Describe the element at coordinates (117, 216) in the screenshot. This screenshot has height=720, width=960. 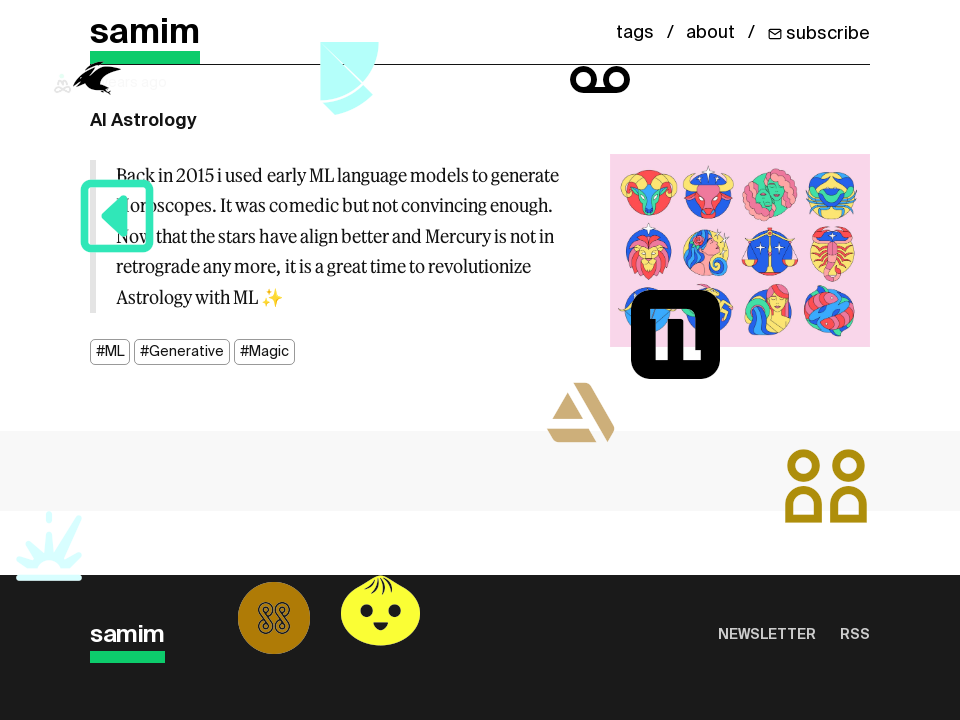
I see `navigate to the previous item or screen` at that location.